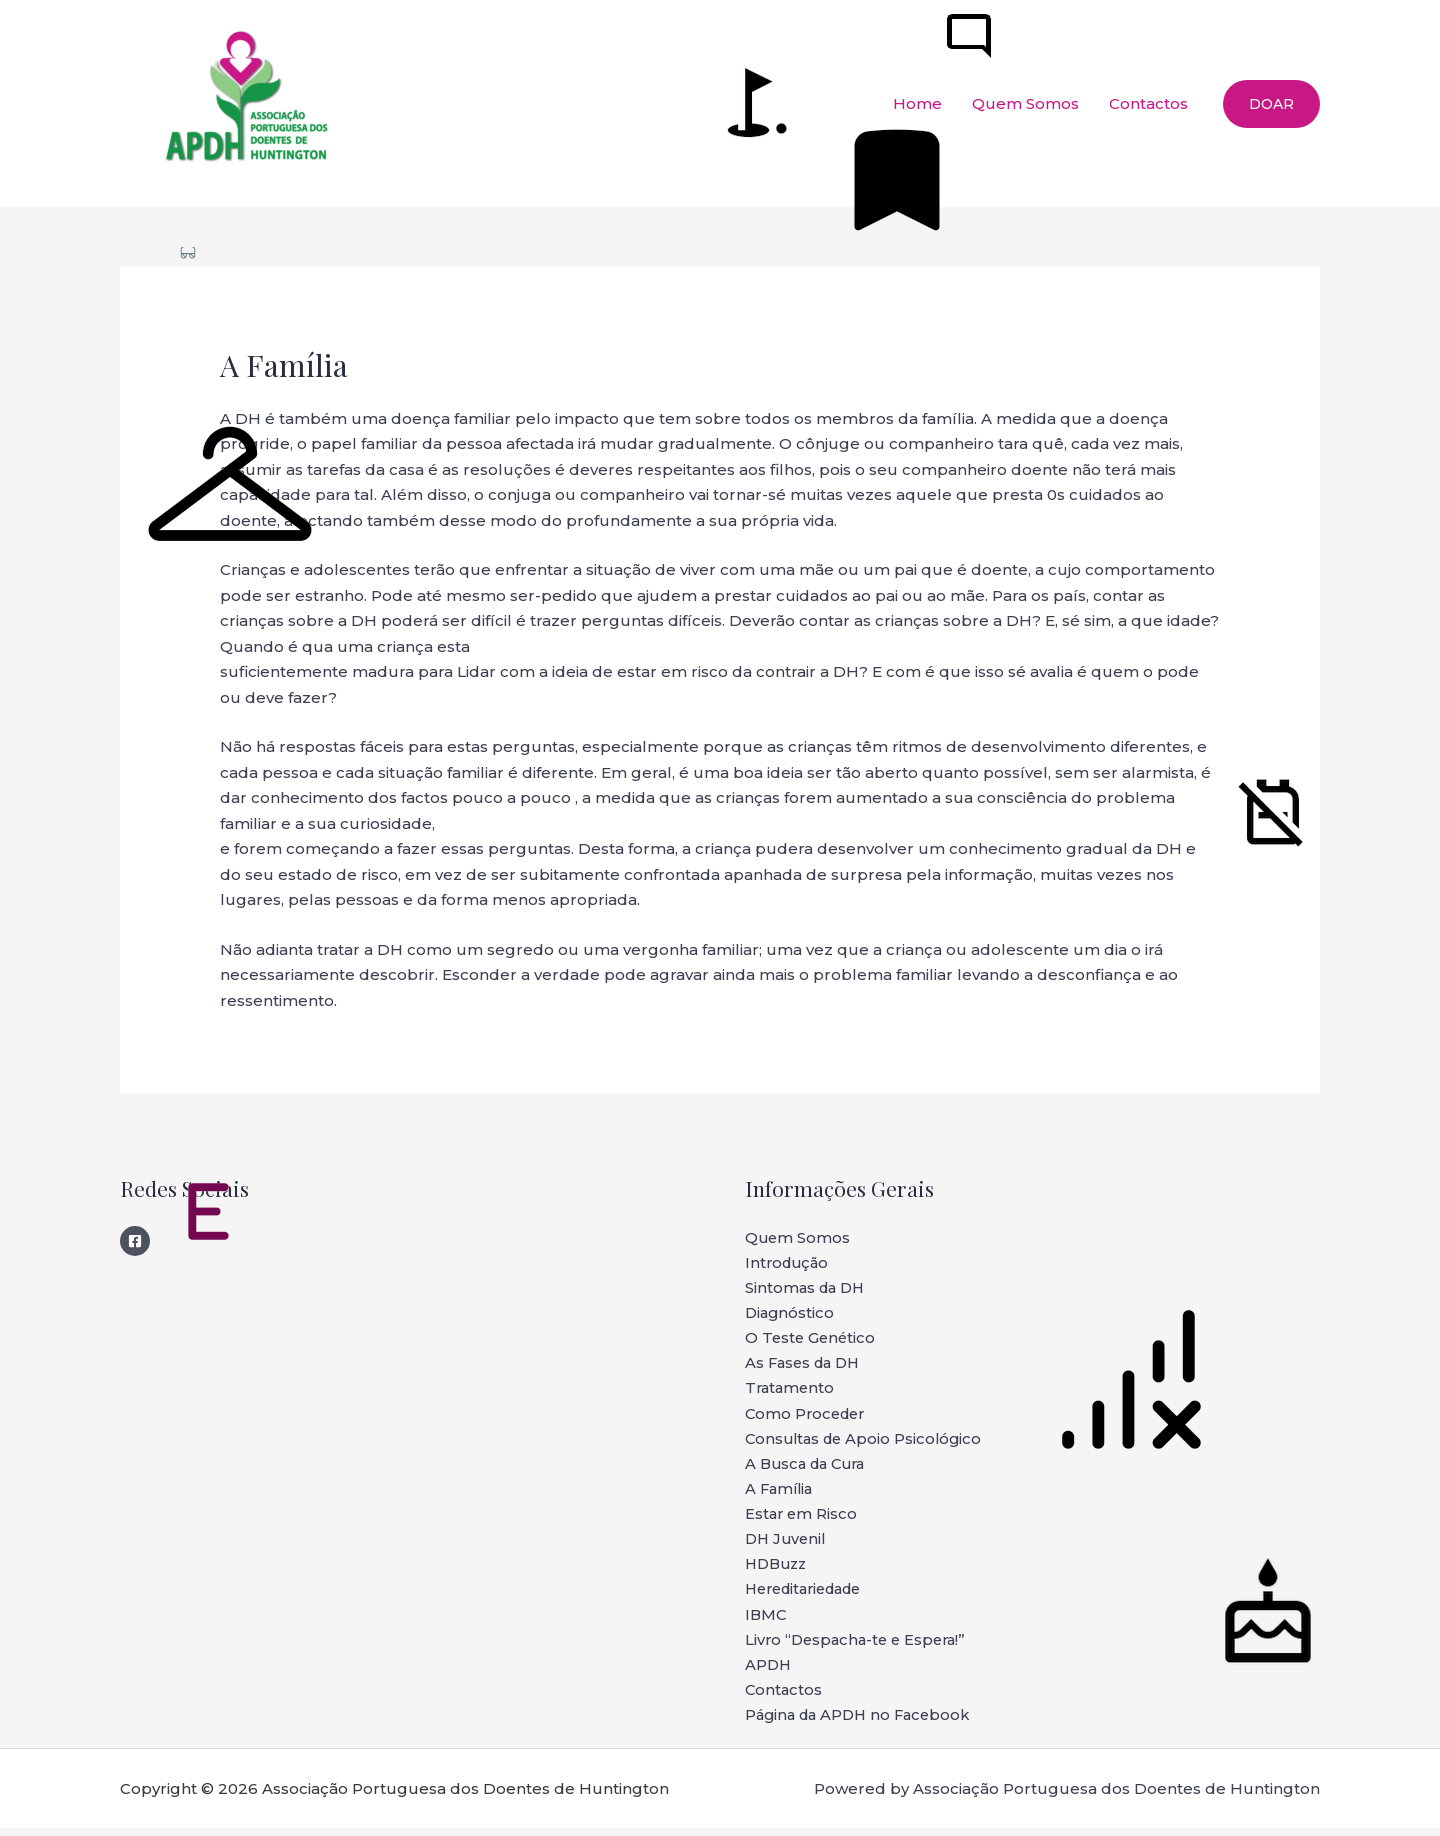 The height and width of the screenshot is (1836, 1440). What do you see at coordinates (208, 1211) in the screenshot?
I see `the letter "e" icon, typically used for alphabetical indexing or text formatting` at bounding box center [208, 1211].